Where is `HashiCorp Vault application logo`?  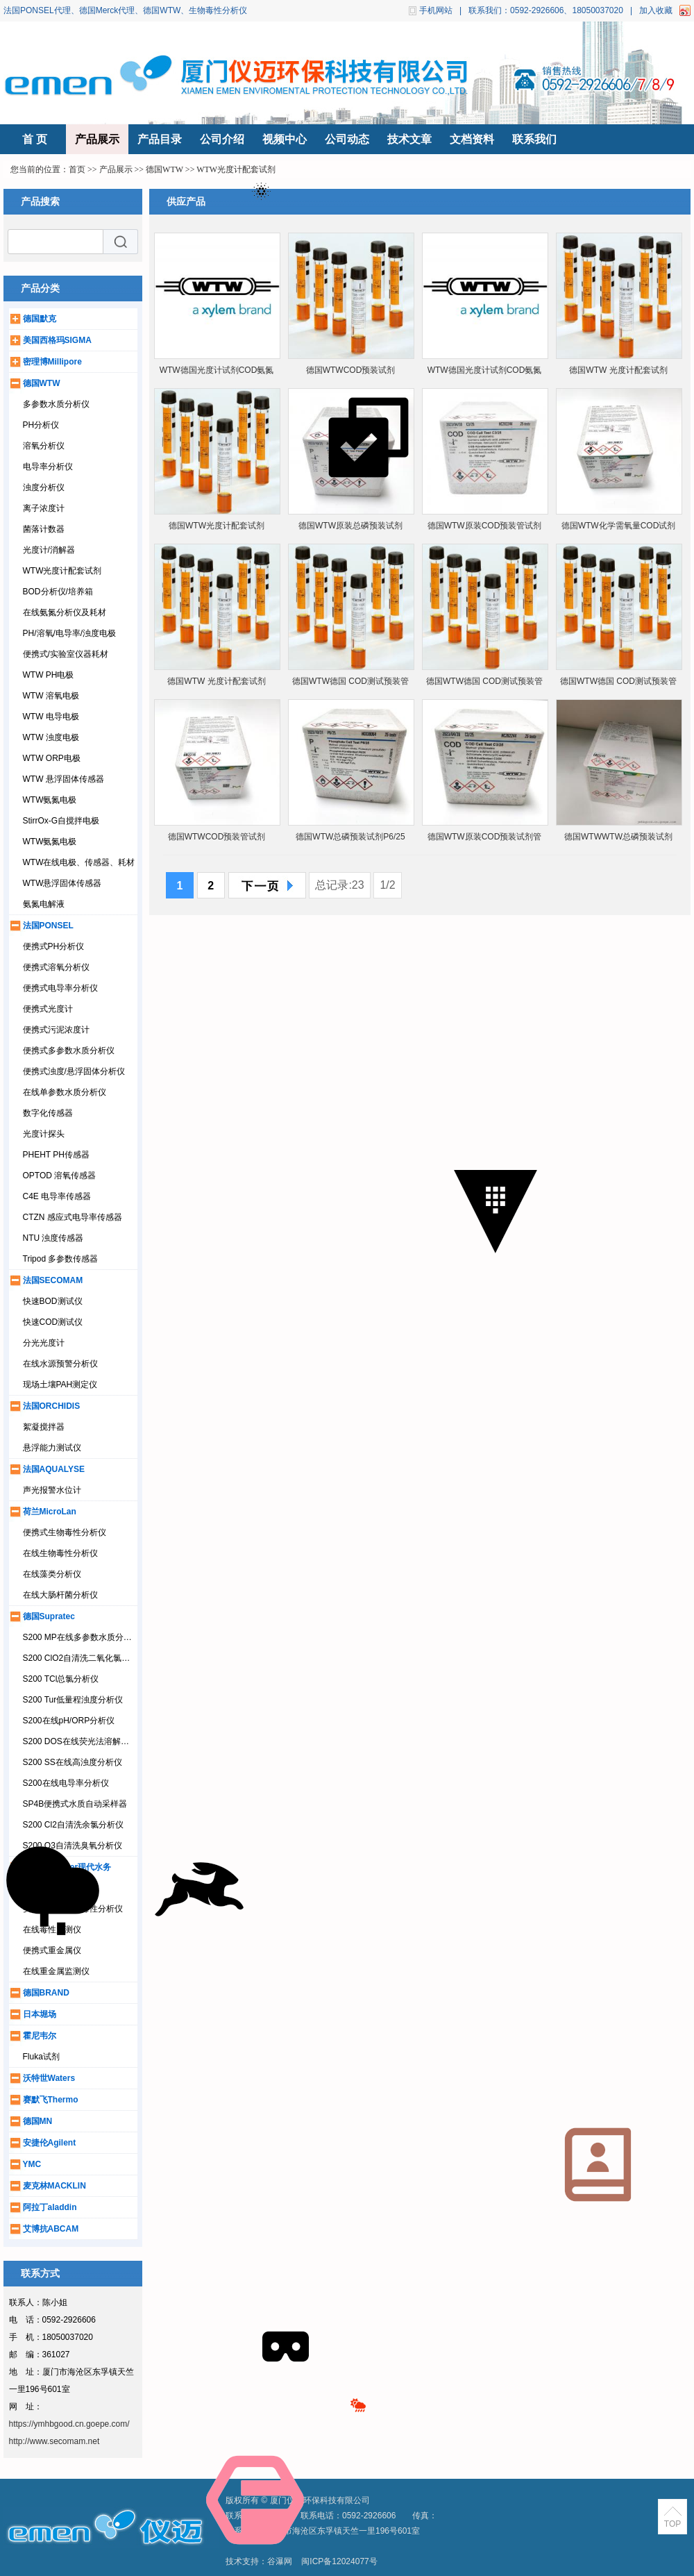
HashiCorp Vault application logo is located at coordinates (496, 1212).